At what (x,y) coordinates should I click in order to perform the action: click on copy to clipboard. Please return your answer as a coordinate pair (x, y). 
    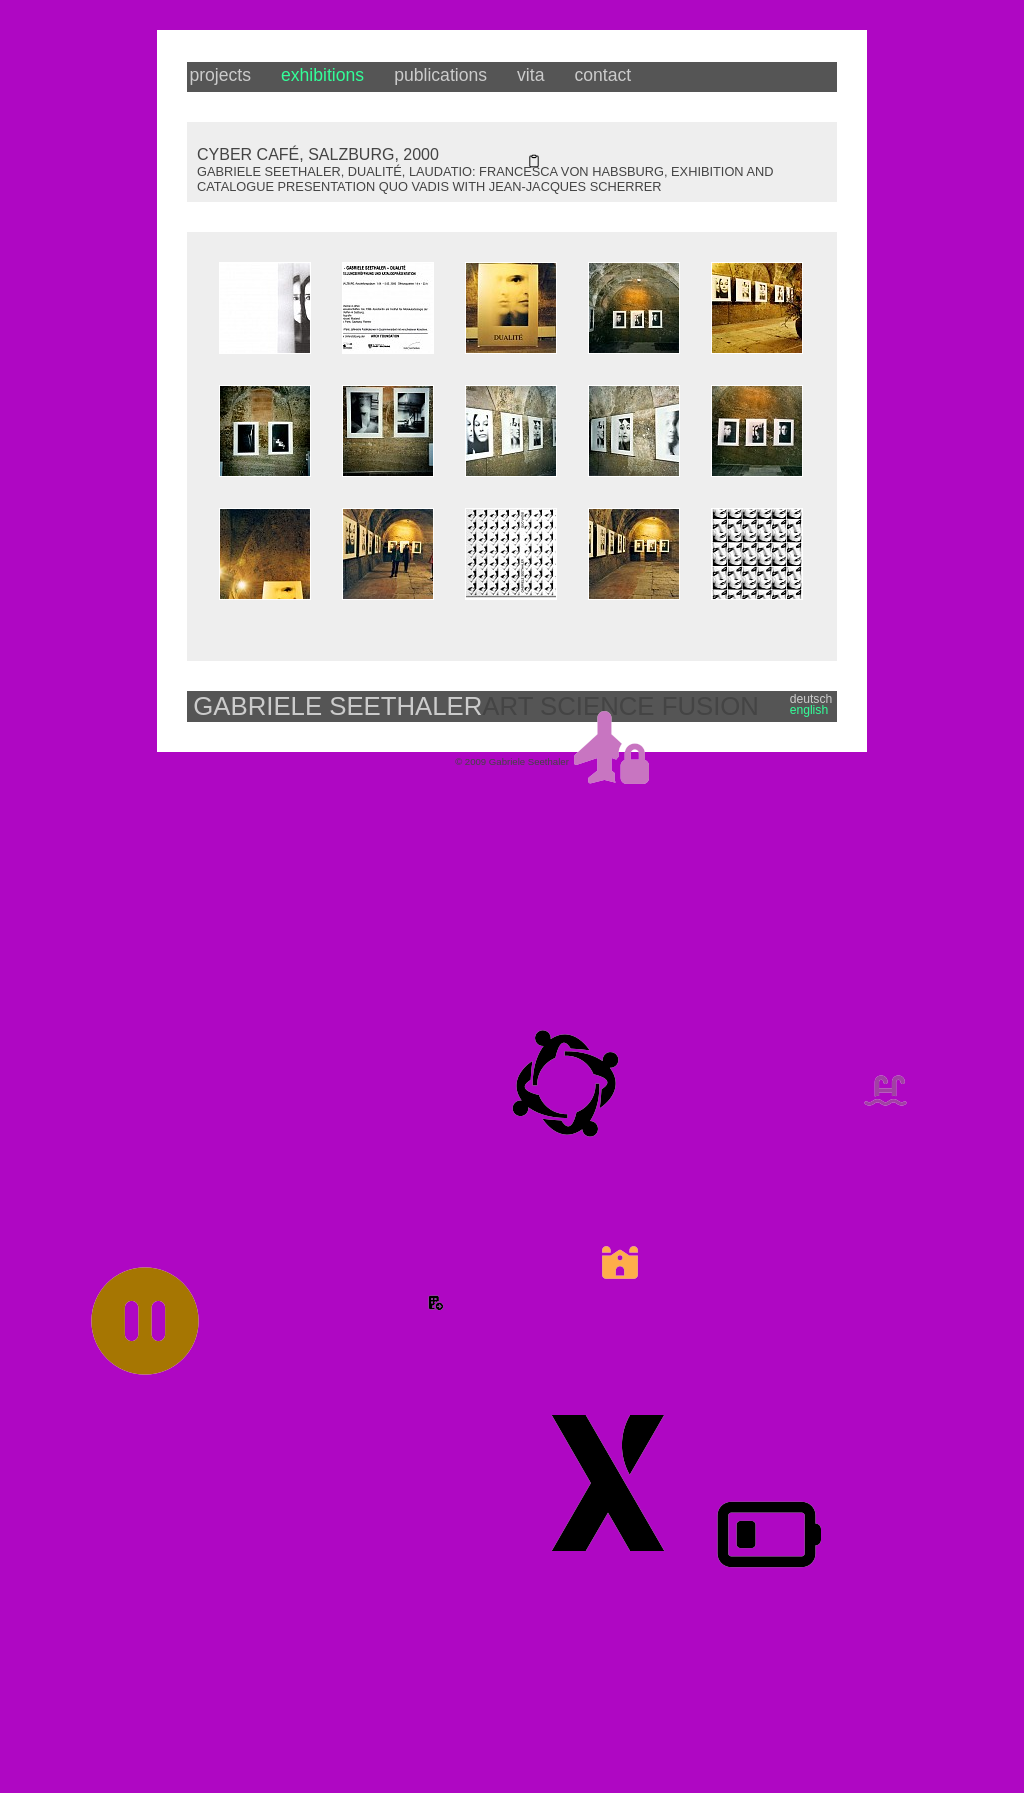
    Looking at the image, I should click on (534, 161).